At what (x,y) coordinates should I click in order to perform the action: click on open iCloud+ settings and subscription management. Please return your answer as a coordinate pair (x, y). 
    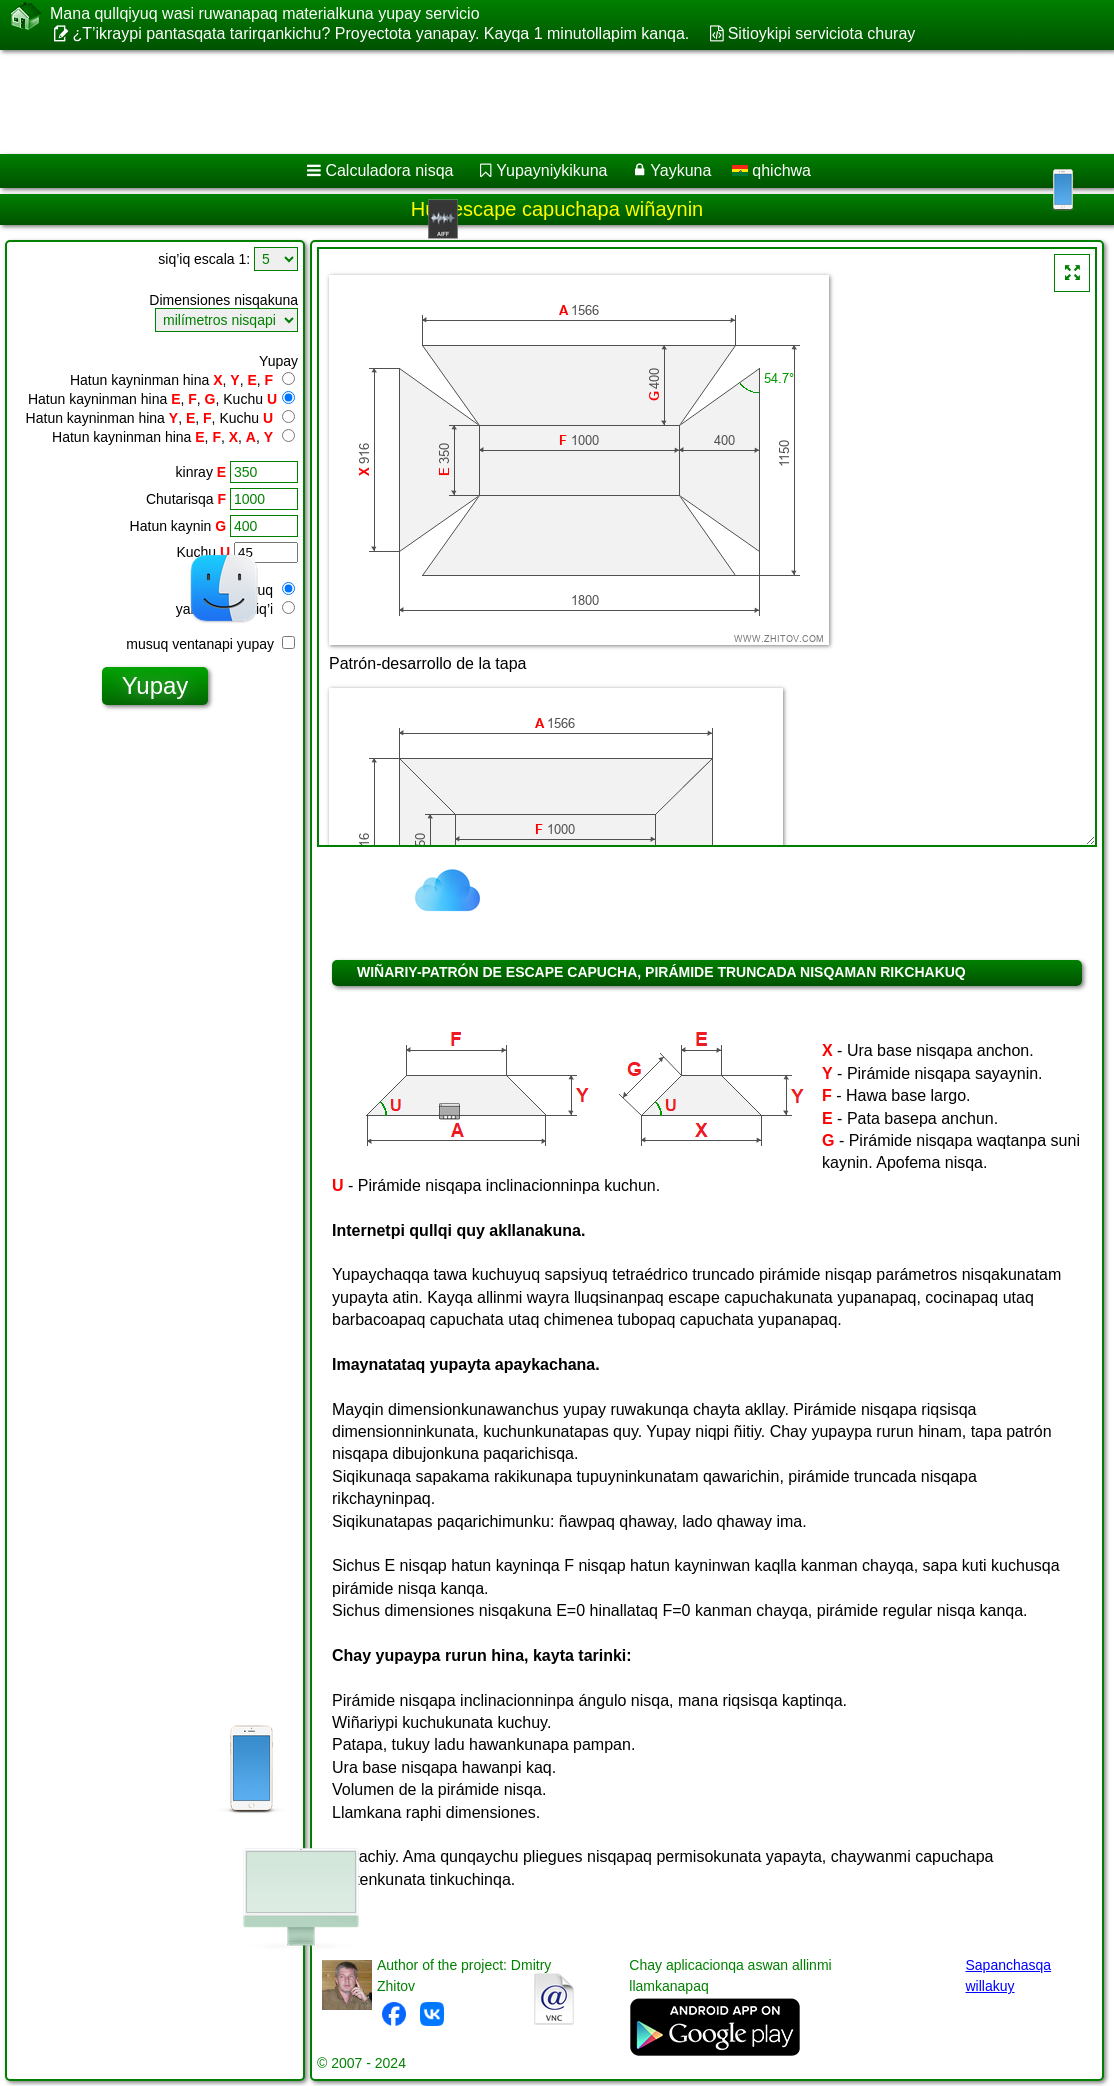
    Looking at the image, I should click on (447, 891).